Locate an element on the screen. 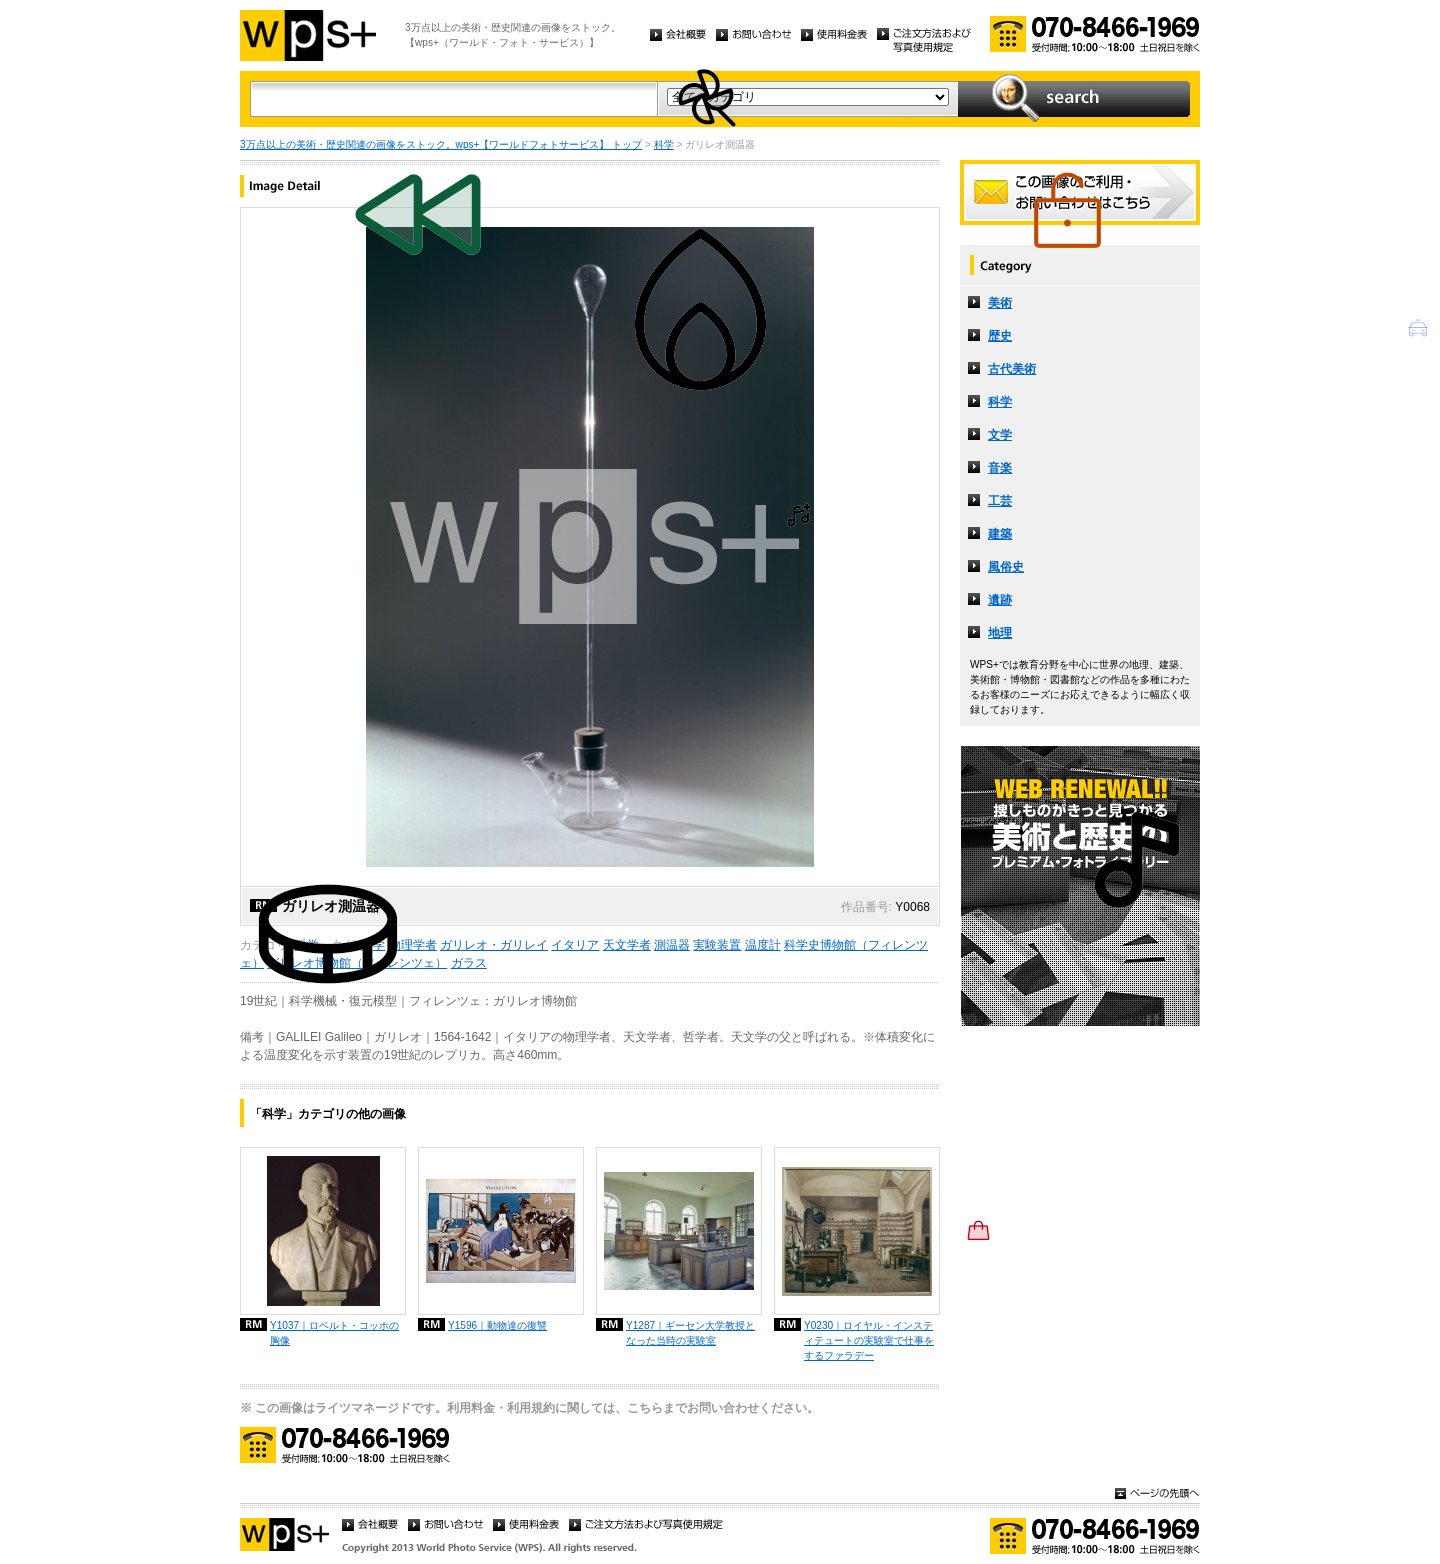 The width and height of the screenshot is (1440, 1564). add a new song to playlist is located at coordinates (799, 515).